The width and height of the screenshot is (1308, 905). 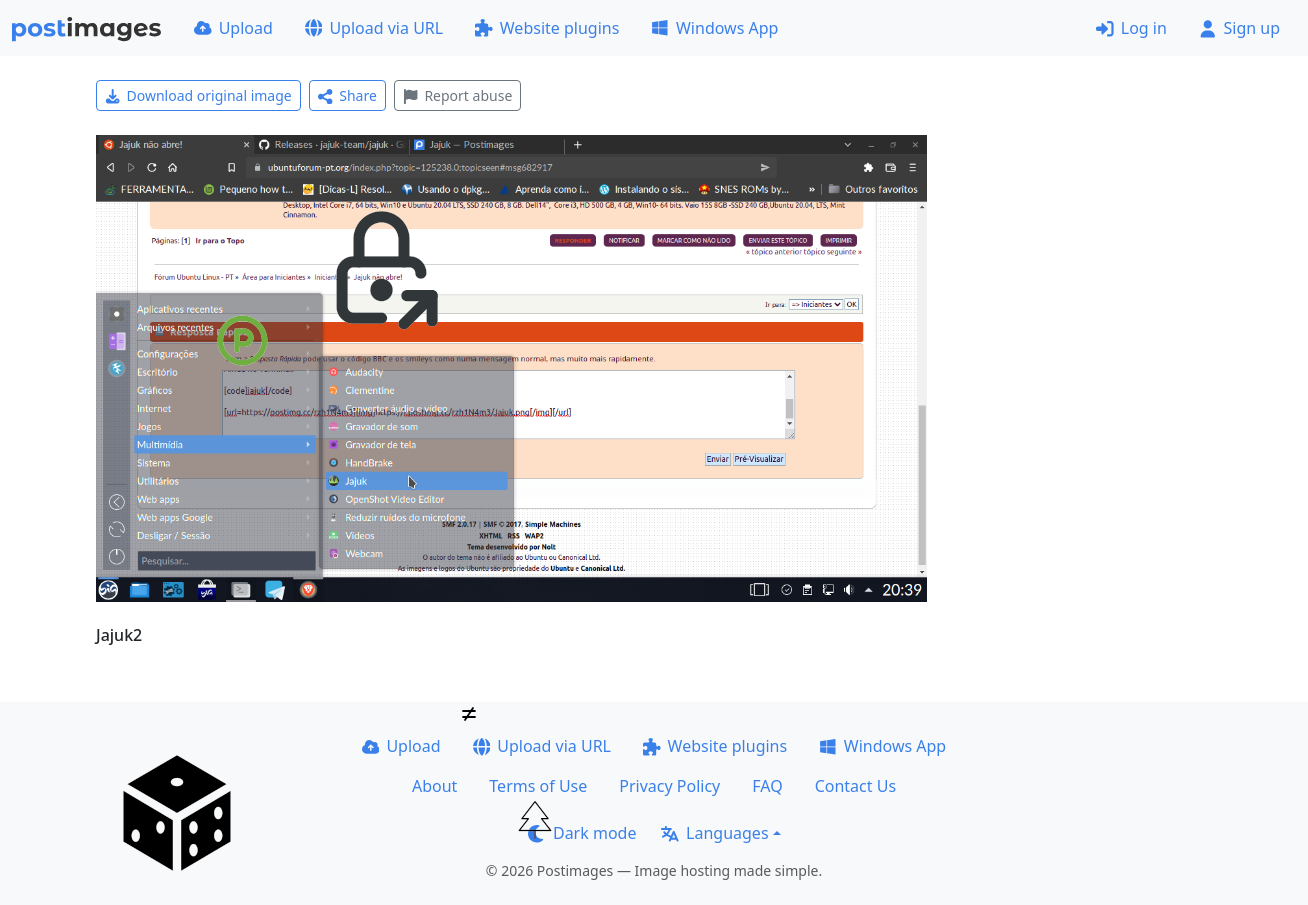 I want to click on access nature or outdoor-related content, so click(x=535, y=820).